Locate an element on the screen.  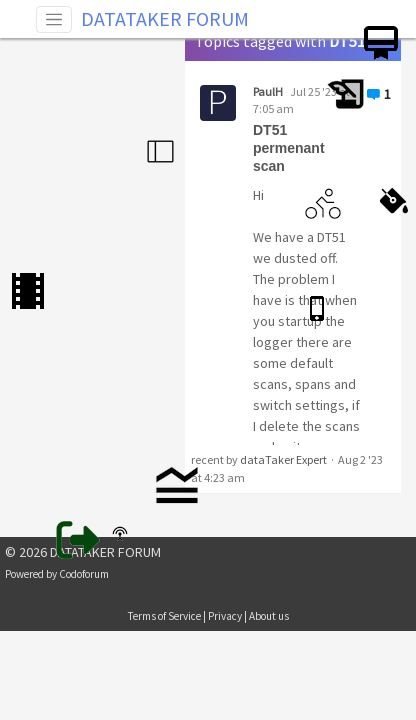
toggle sidebar panel visibility is located at coordinates (160, 151).